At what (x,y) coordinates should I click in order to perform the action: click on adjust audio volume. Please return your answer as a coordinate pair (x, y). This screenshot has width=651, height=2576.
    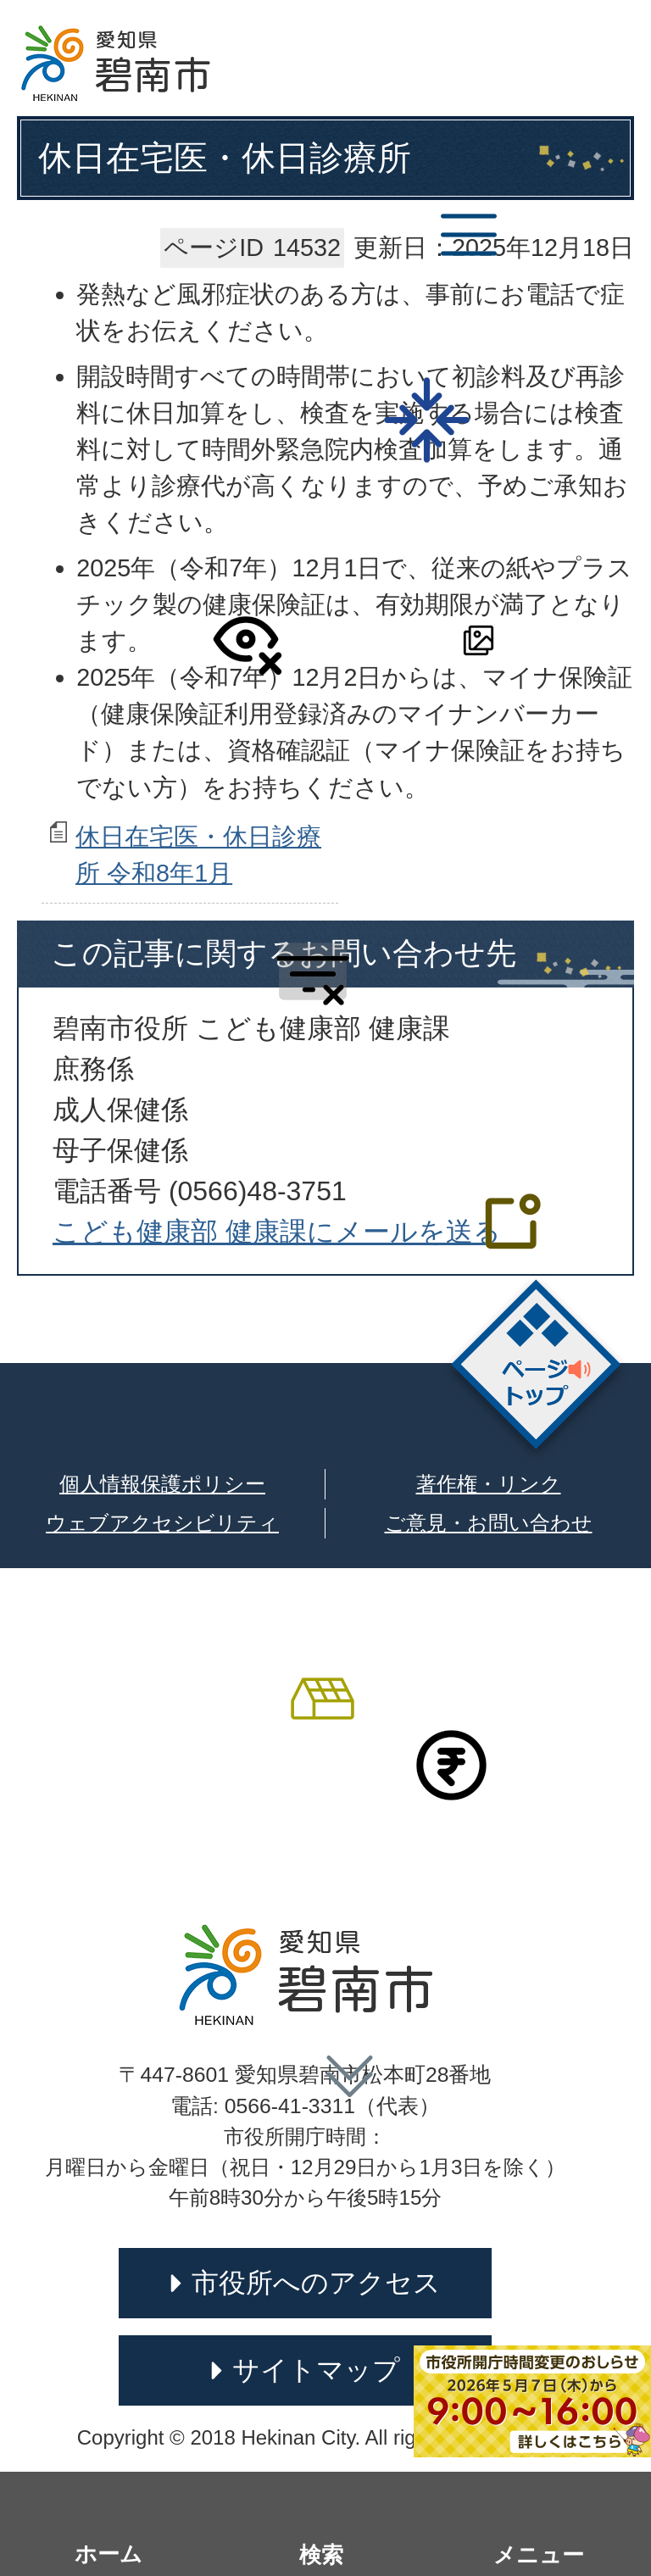
    Looking at the image, I should click on (579, 1369).